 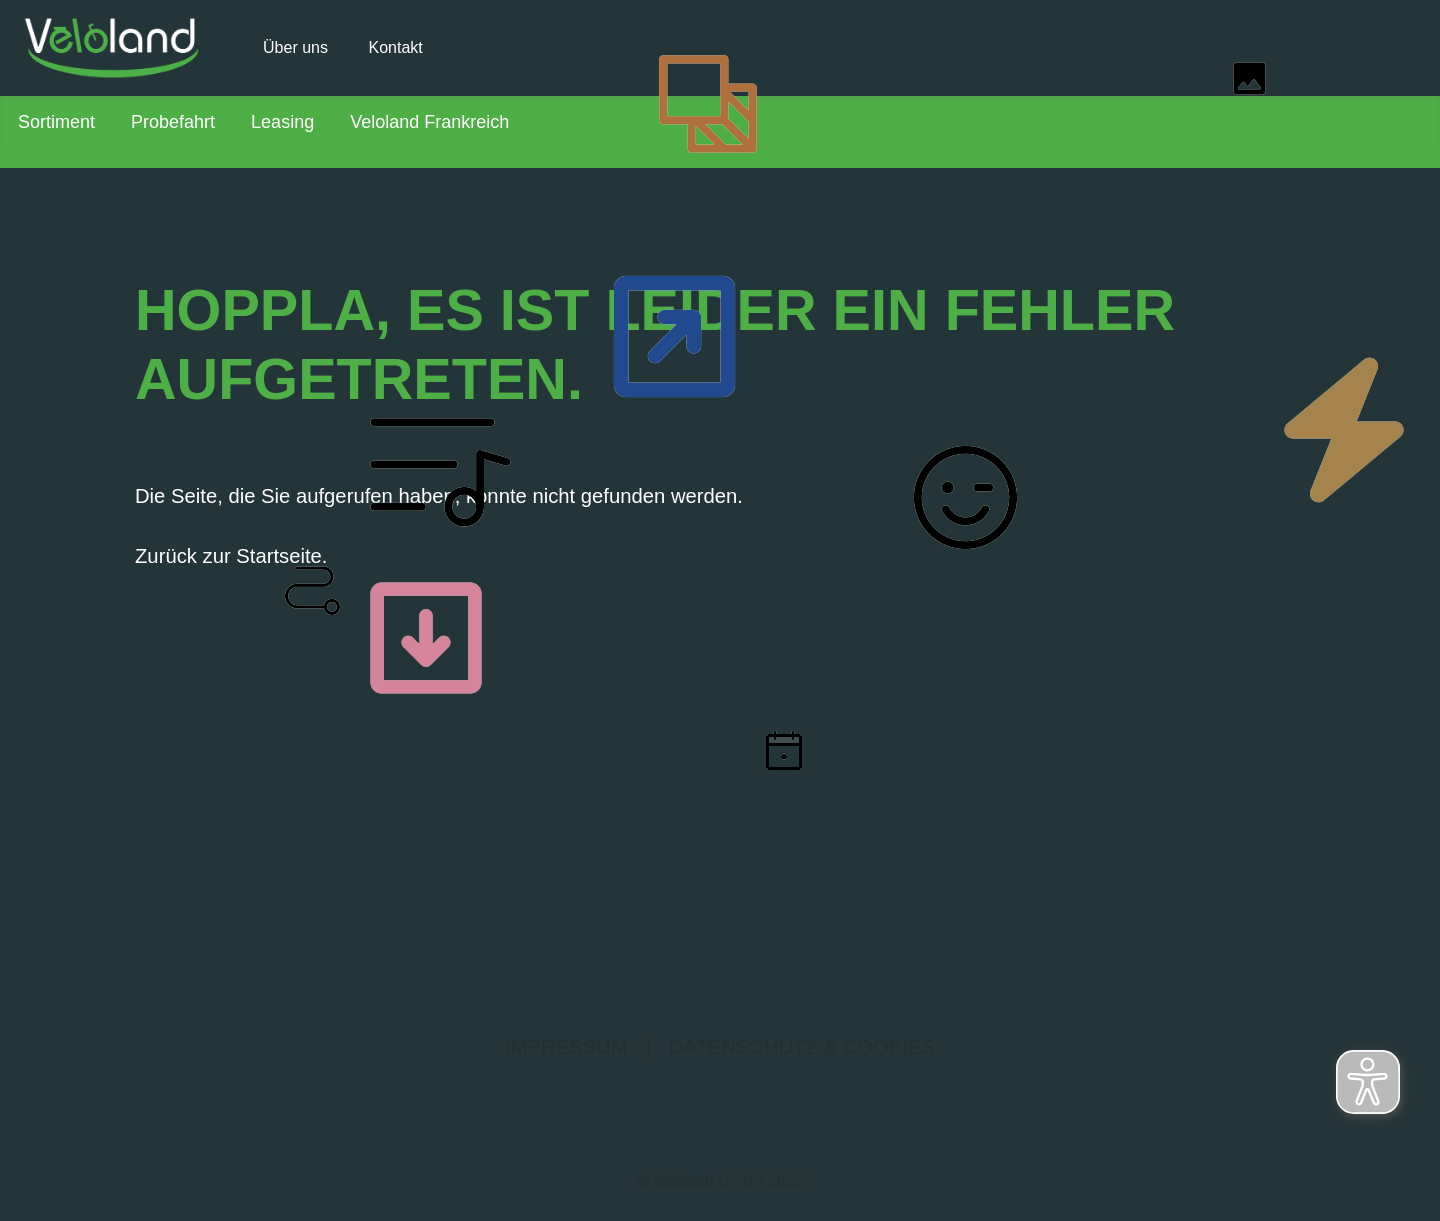 What do you see at coordinates (432, 464) in the screenshot?
I see `view your playlist` at bounding box center [432, 464].